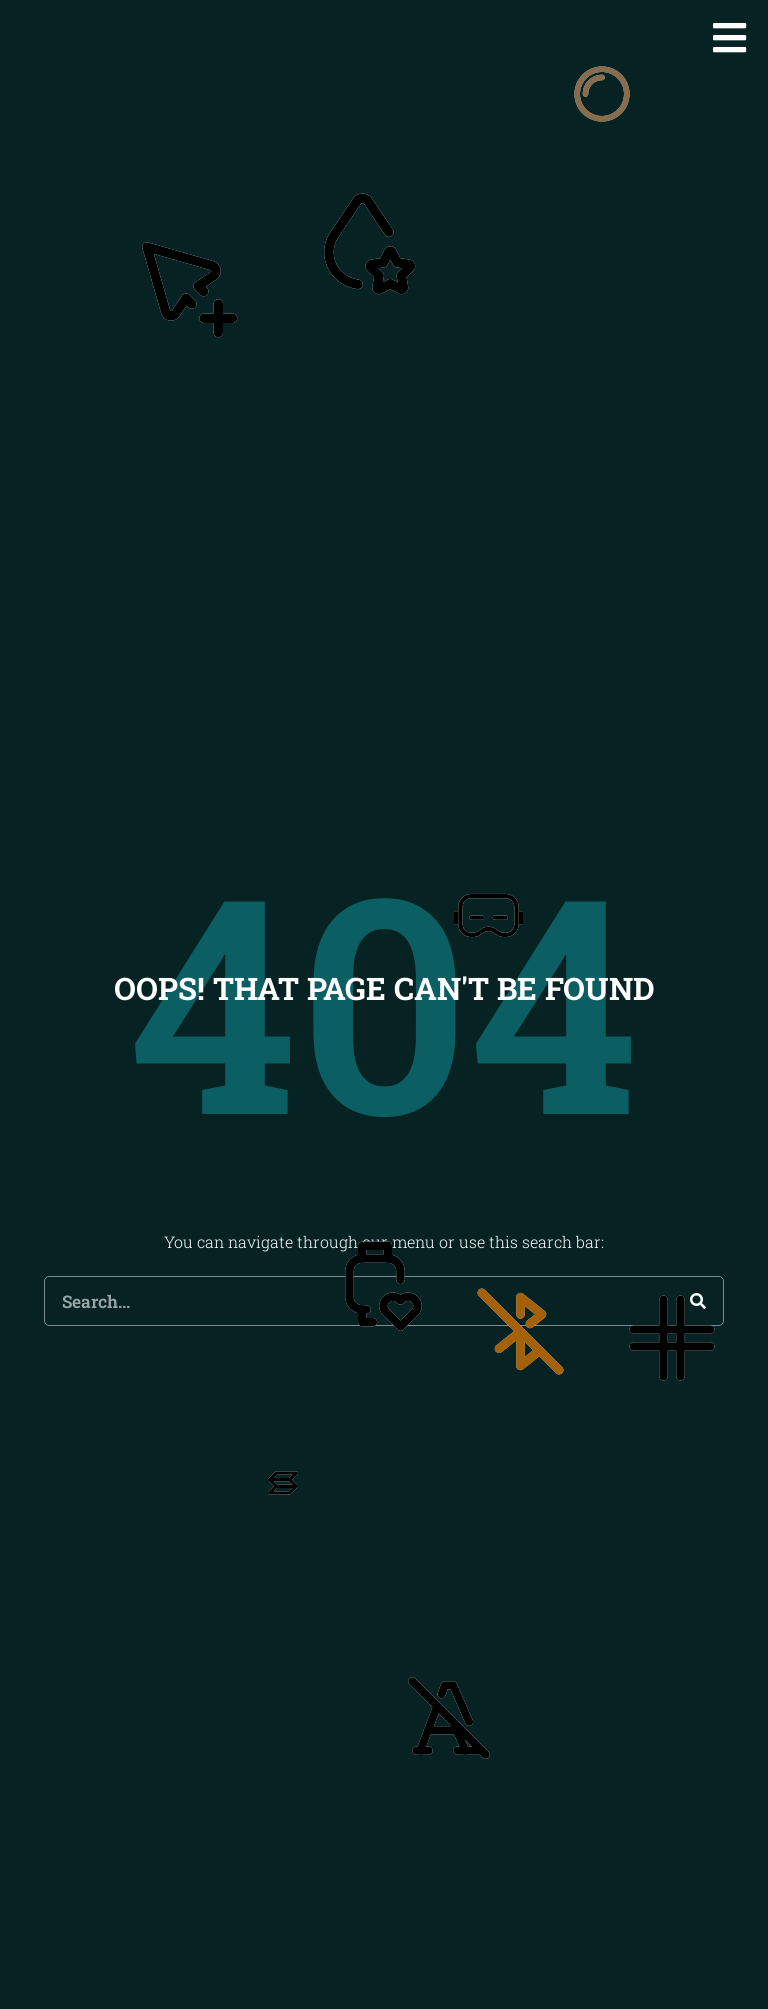 The height and width of the screenshot is (2009, 768). Describe the element at coordinates (520, 1331) in the screenshot. I see `bluetooth is currently disabled` at that location.